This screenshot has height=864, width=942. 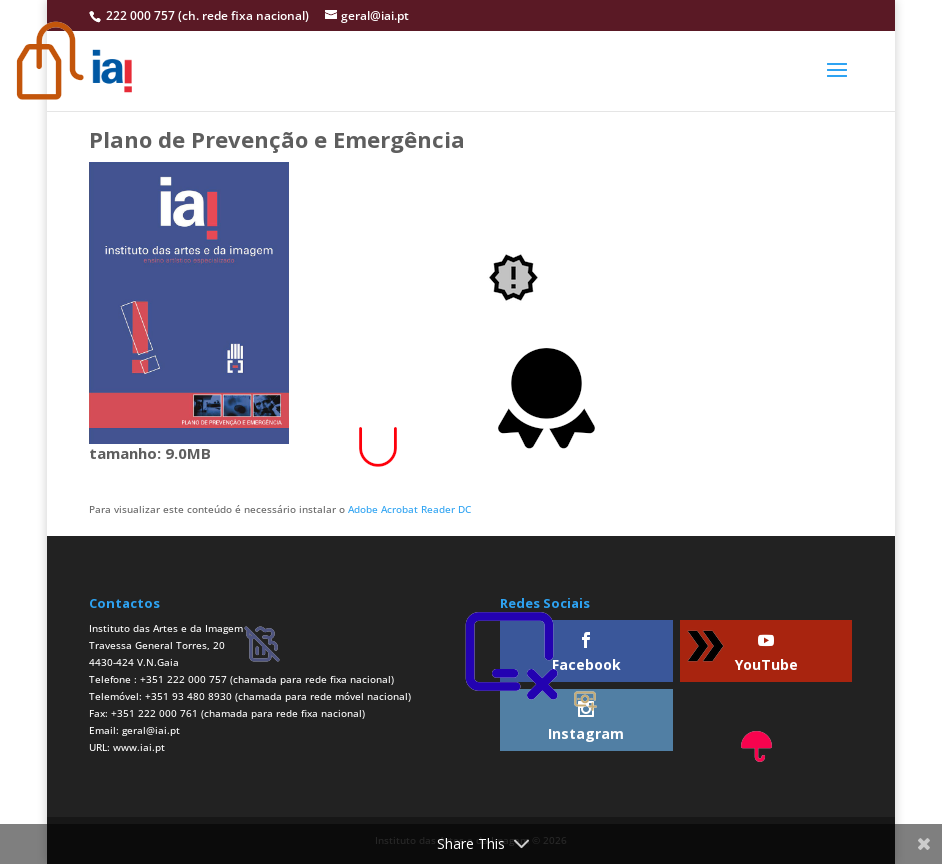 What do you see at coordinates (509, 651) in the screenshot?
I see `disconnect or remove iPad from horizontal display` at bounding box center [509, 651].